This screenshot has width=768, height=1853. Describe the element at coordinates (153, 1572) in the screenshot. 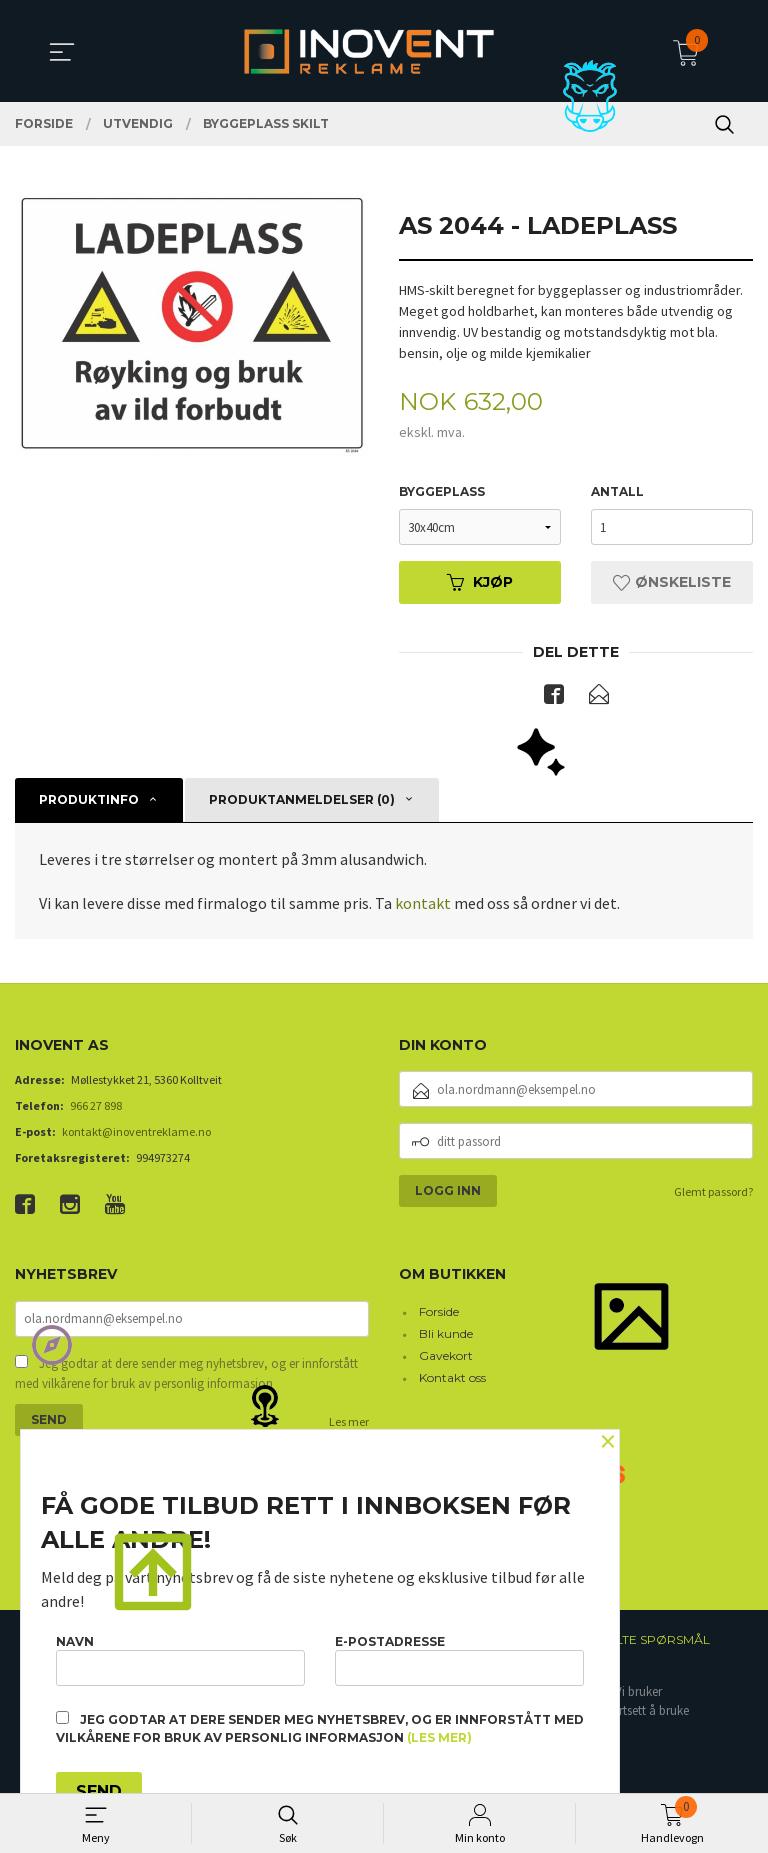

I see `upload a file or content` at that location.